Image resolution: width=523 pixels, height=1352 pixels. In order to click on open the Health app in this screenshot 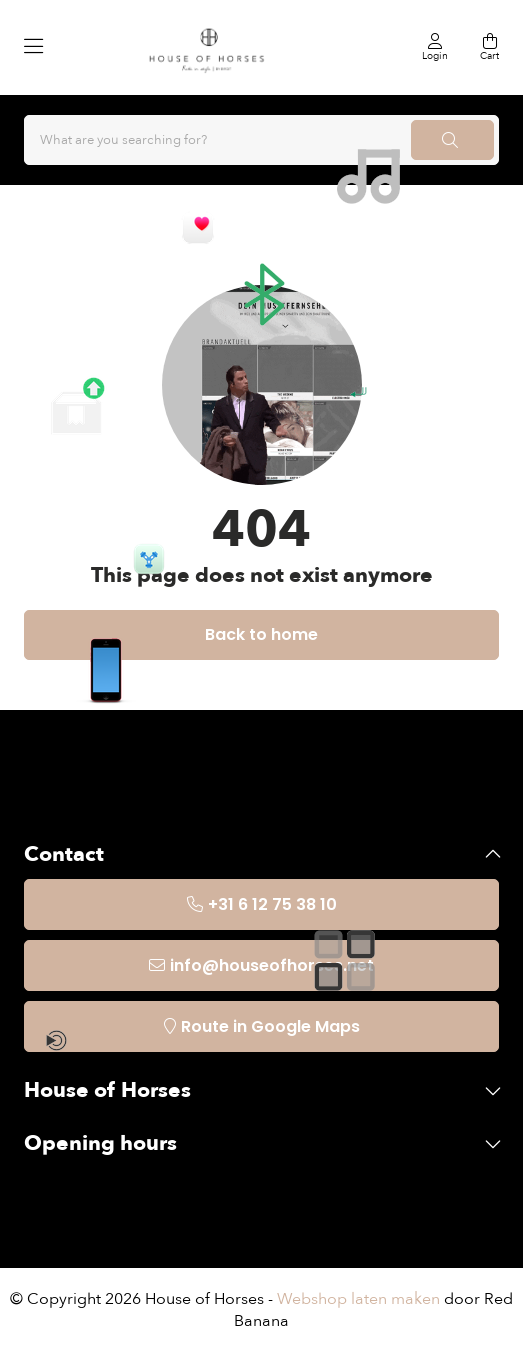, I will do `click(198, 228)`.